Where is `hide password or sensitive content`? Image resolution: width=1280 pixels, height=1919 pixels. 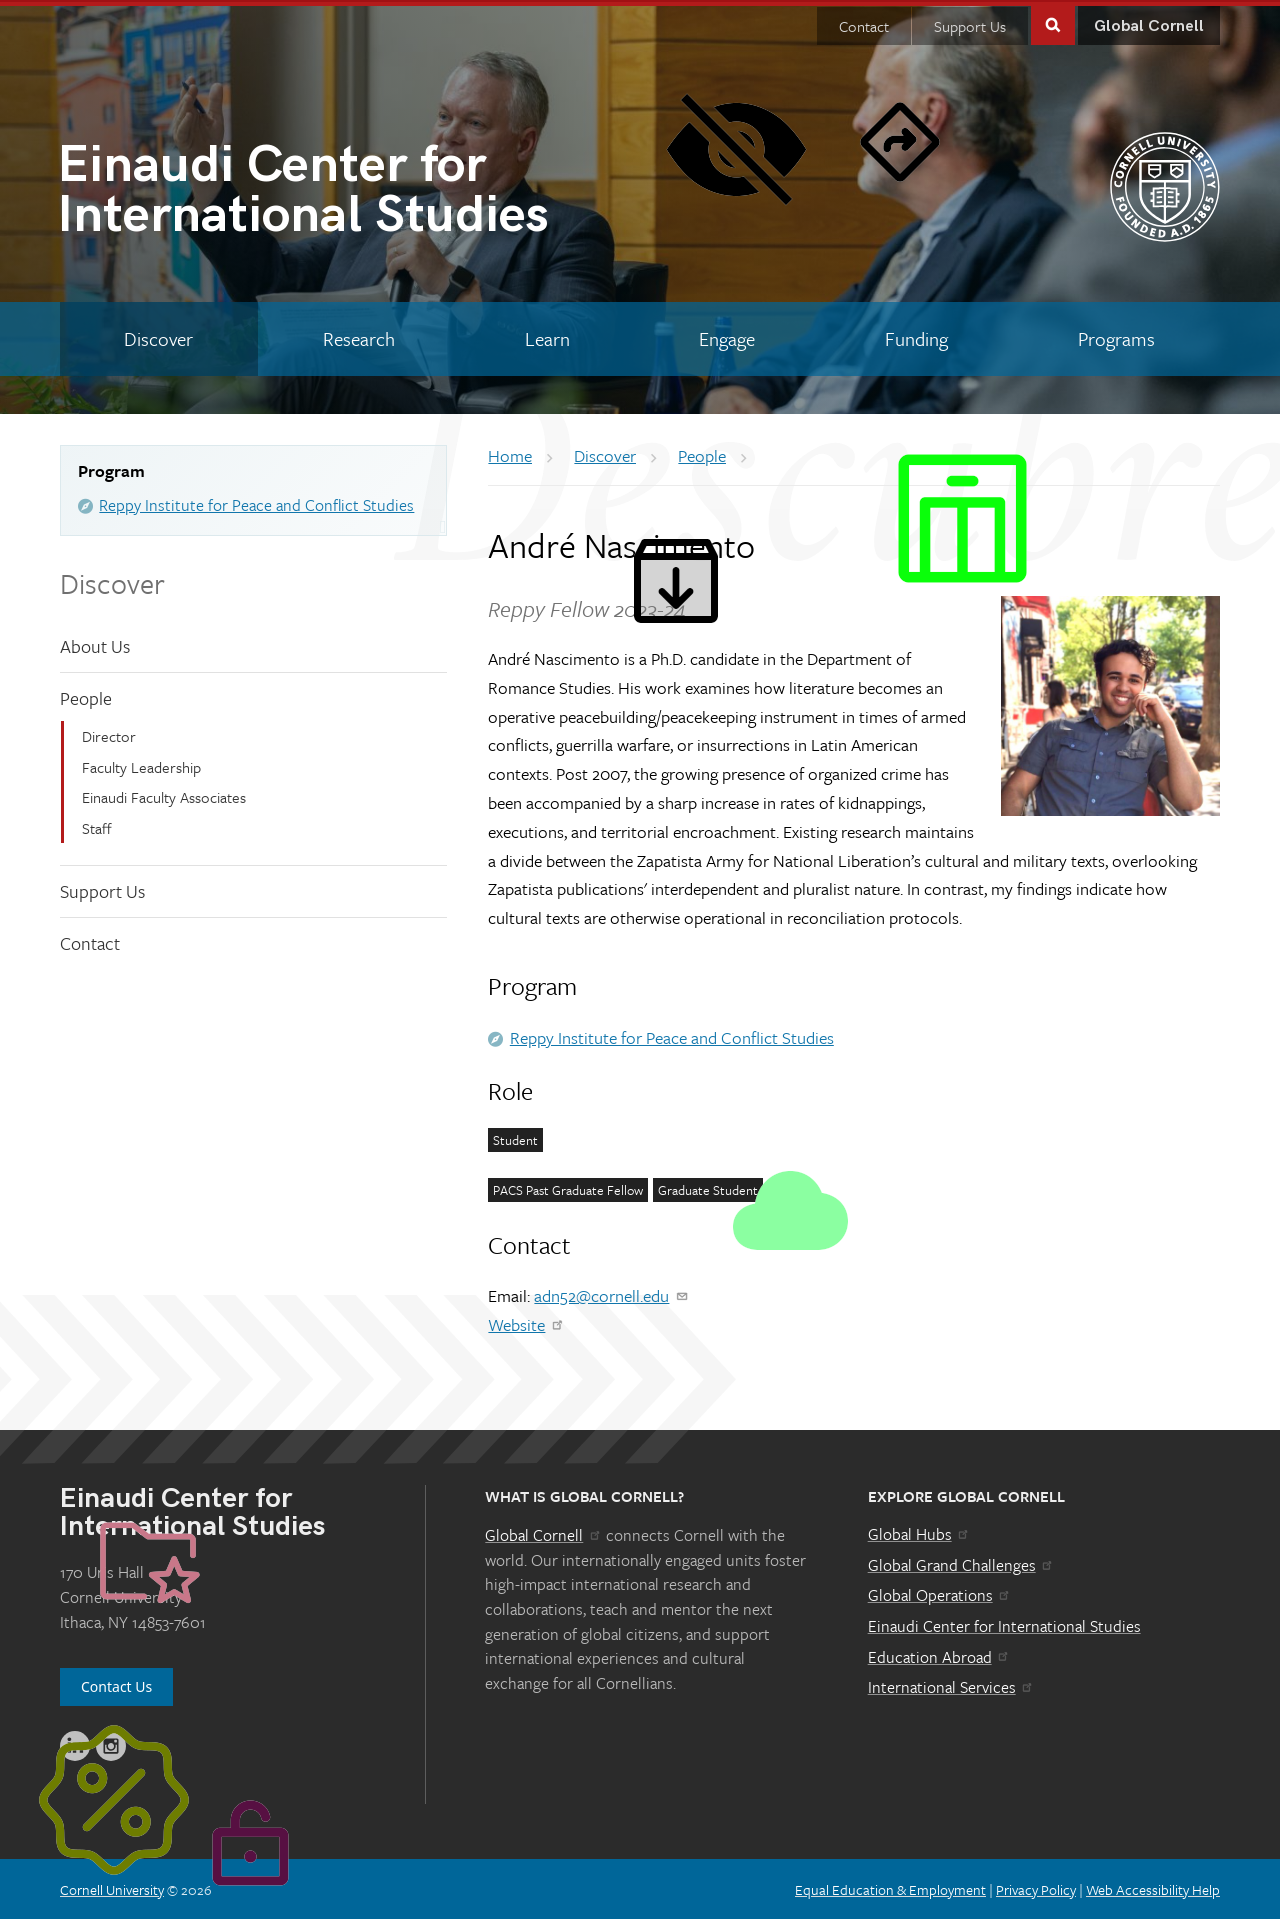
hide password or sensitive content is located at coordinates (736, 149).